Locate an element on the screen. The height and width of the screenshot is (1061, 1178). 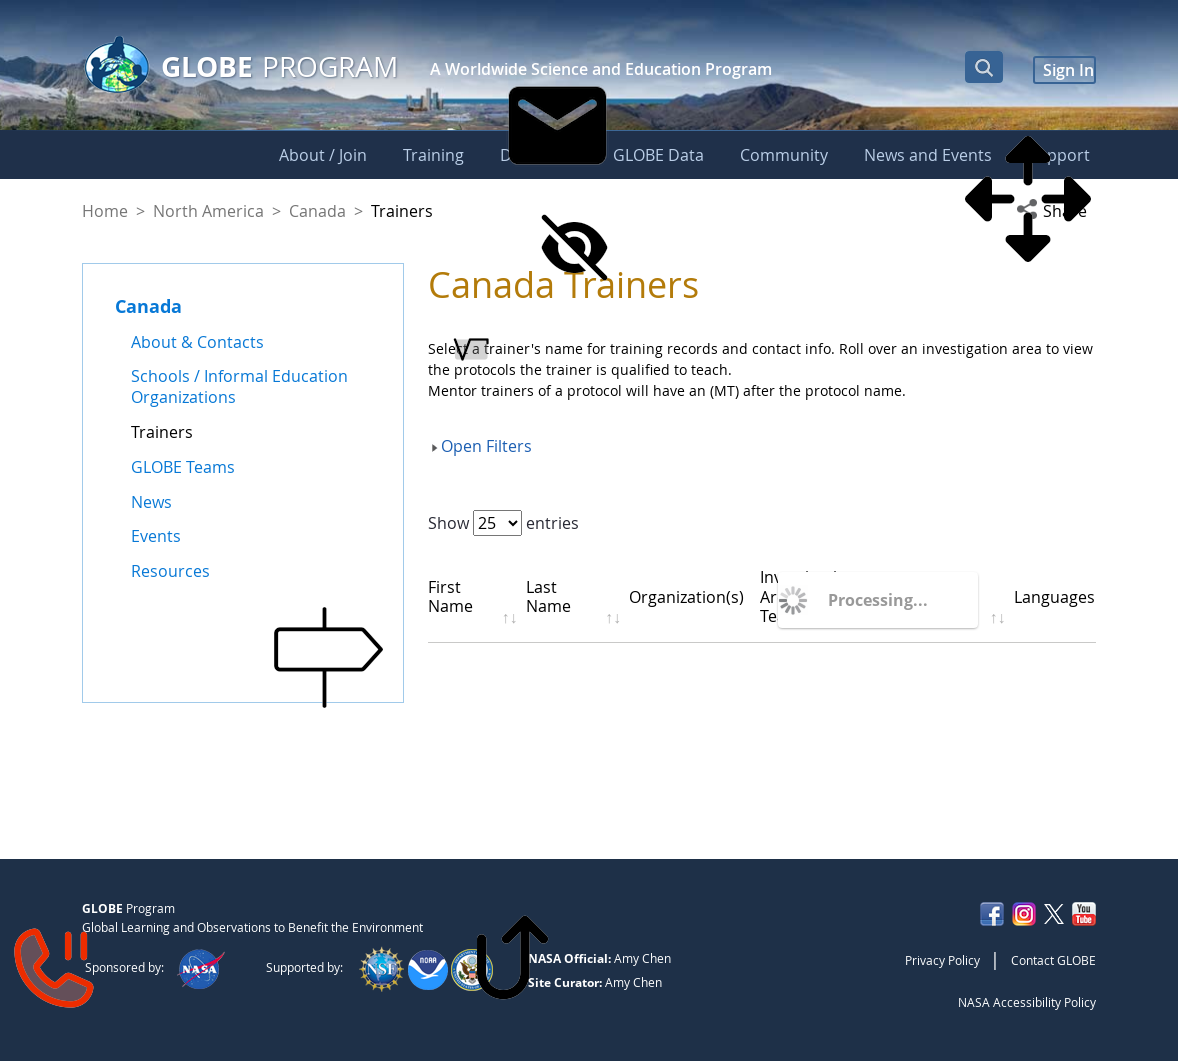
open your email inbox is located at coordinates (557, 125).